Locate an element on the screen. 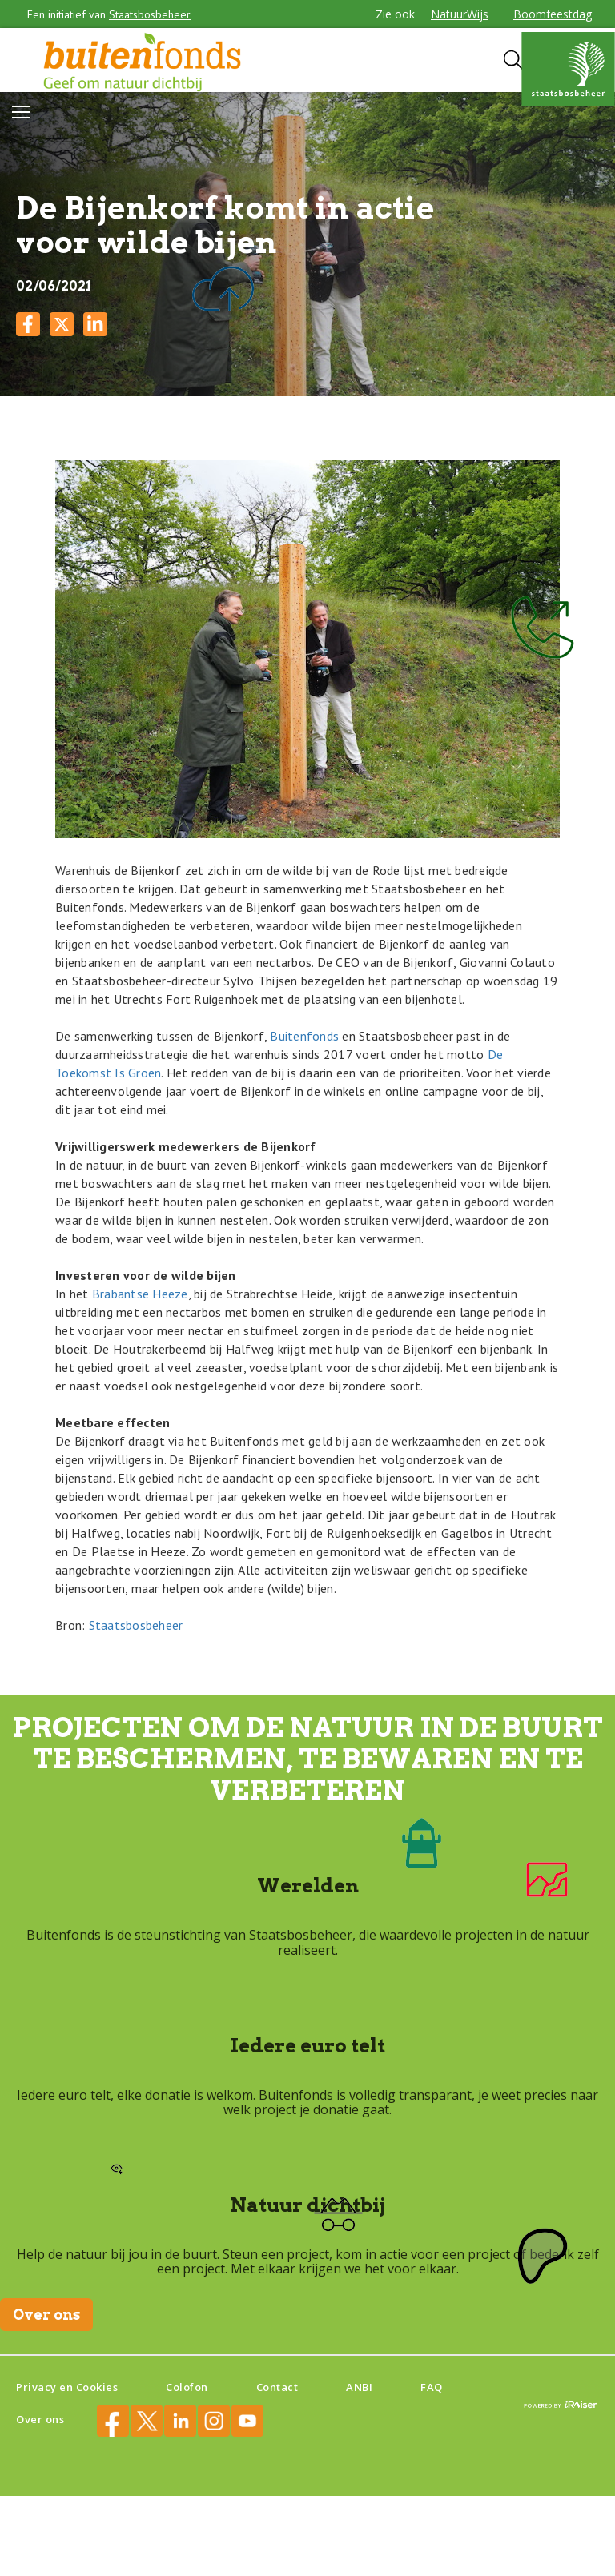 The height and width of the screenshot is (2576, 615). enable incognito or private browsing mode is located at coordinates (338, 2214).